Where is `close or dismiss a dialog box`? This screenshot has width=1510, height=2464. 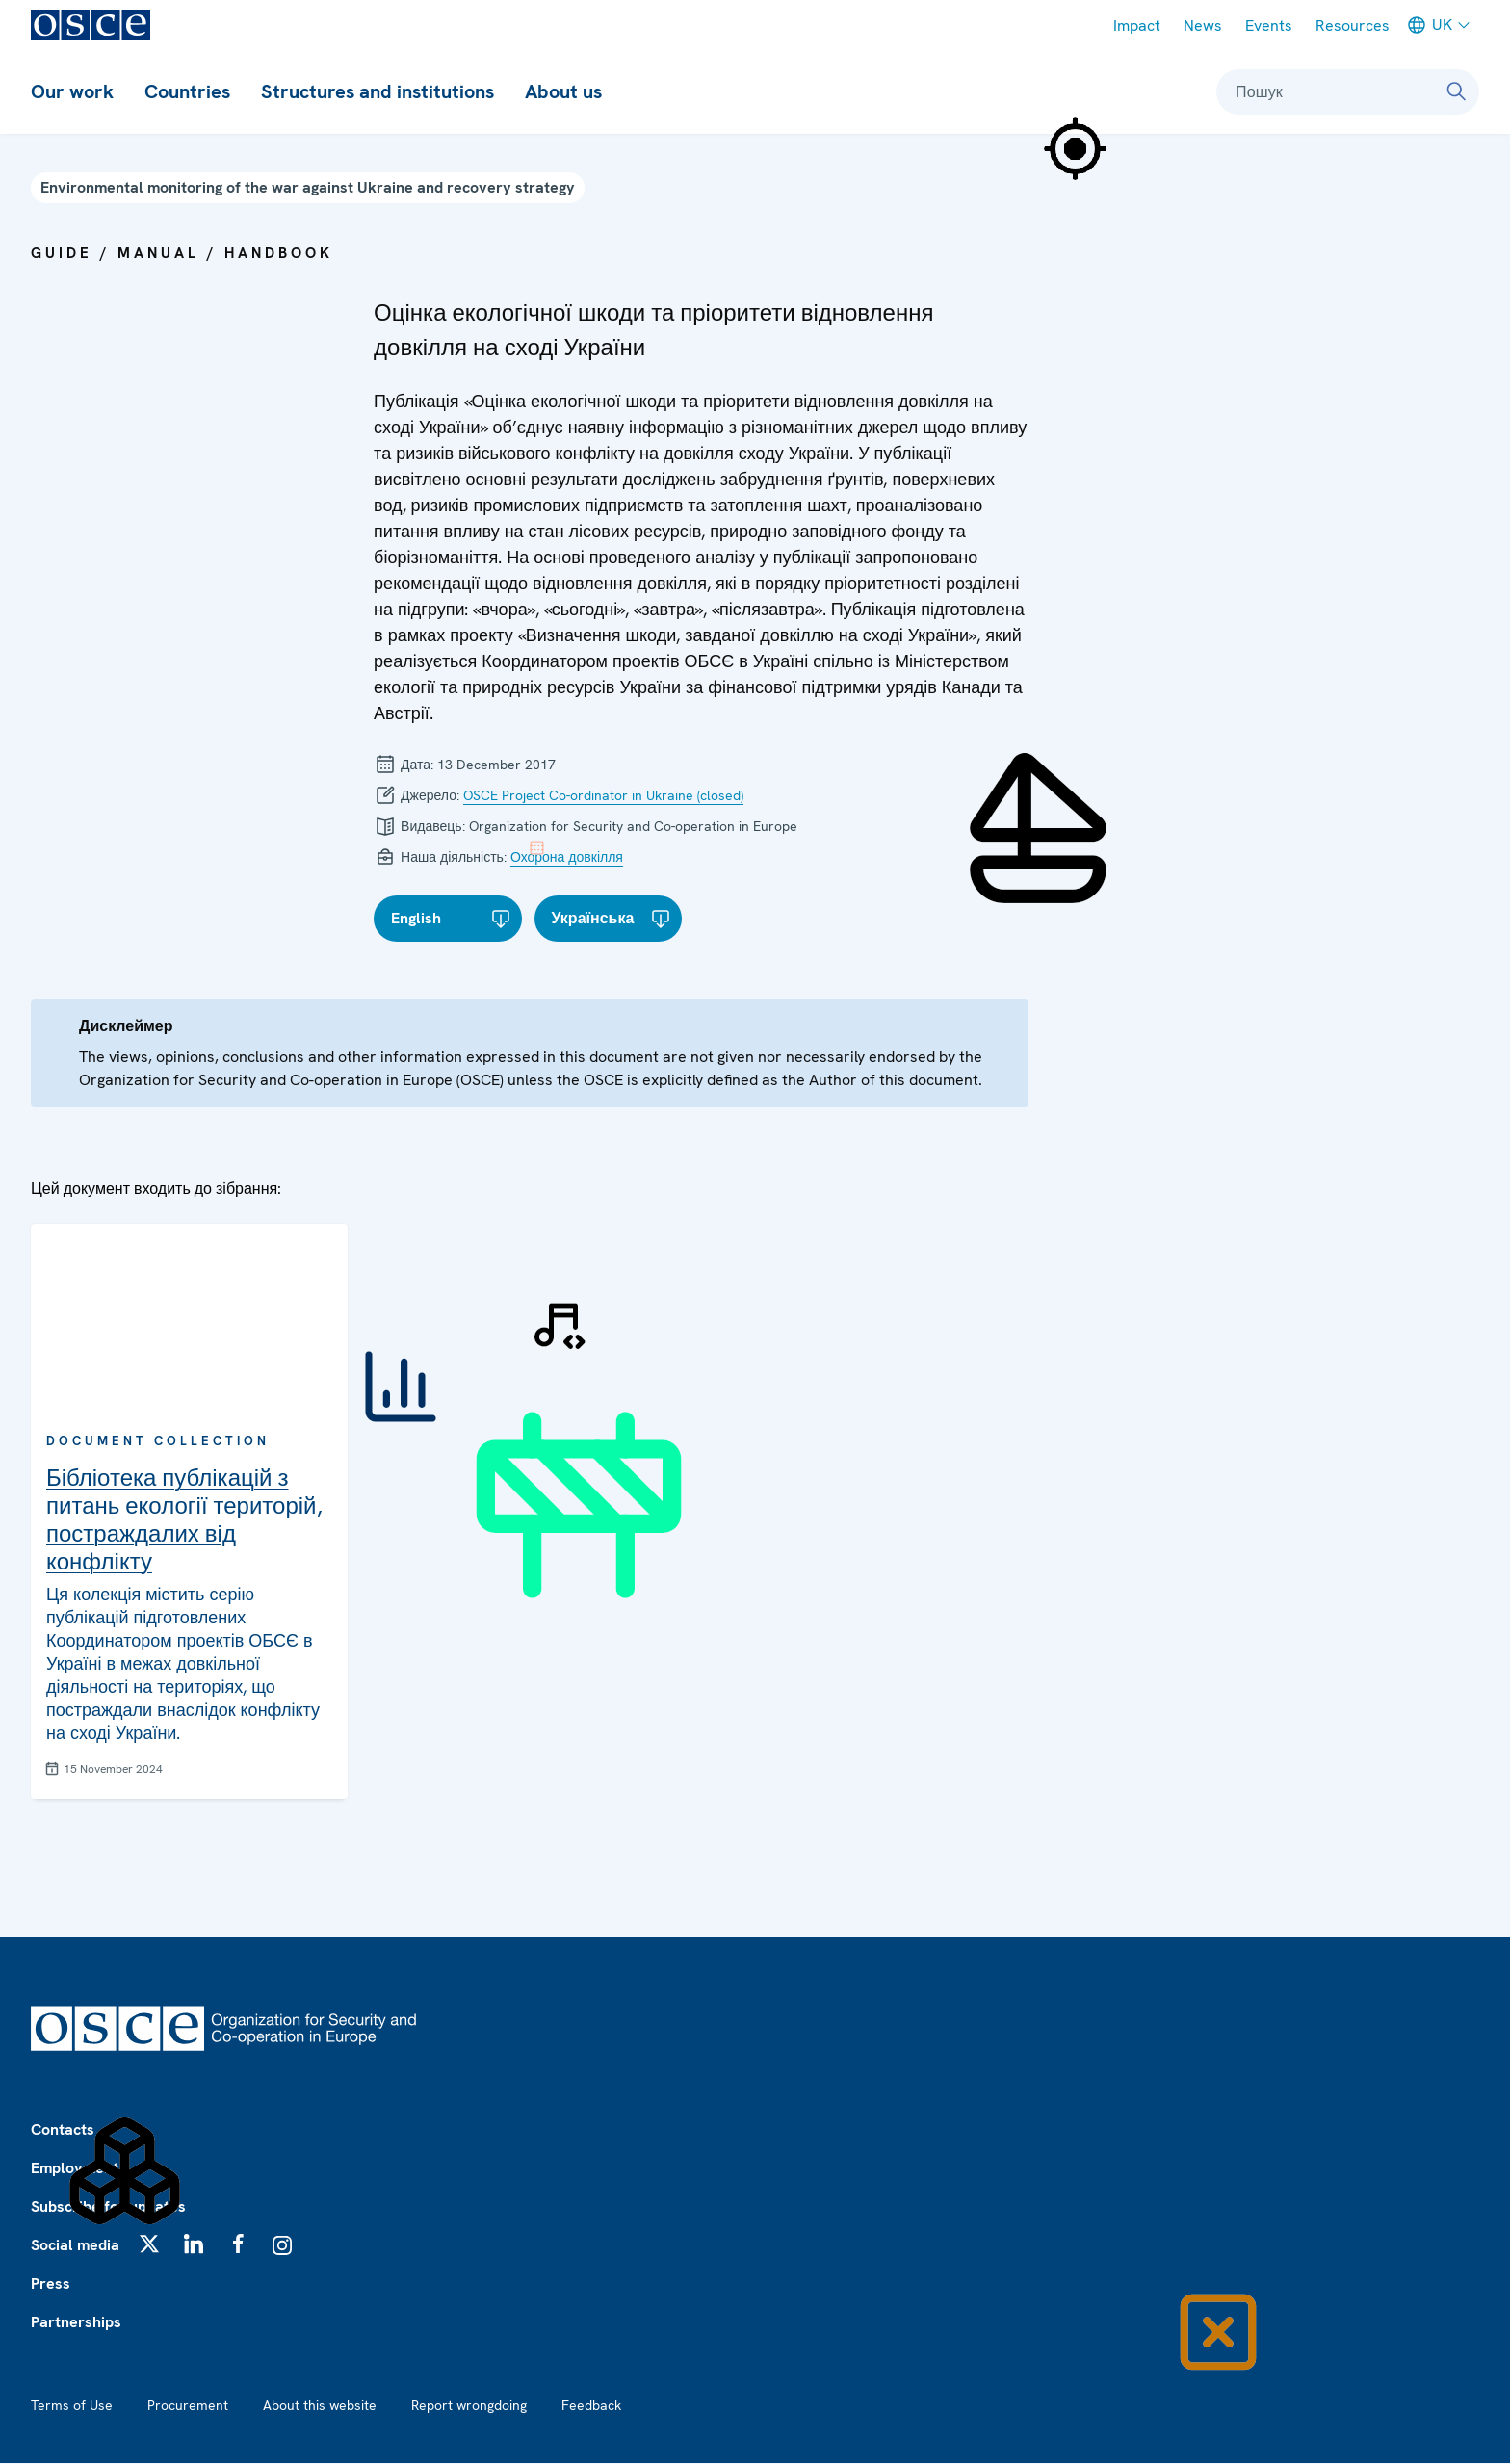 close or dismiss a dialog box is located at coordinates (1218, 2332).